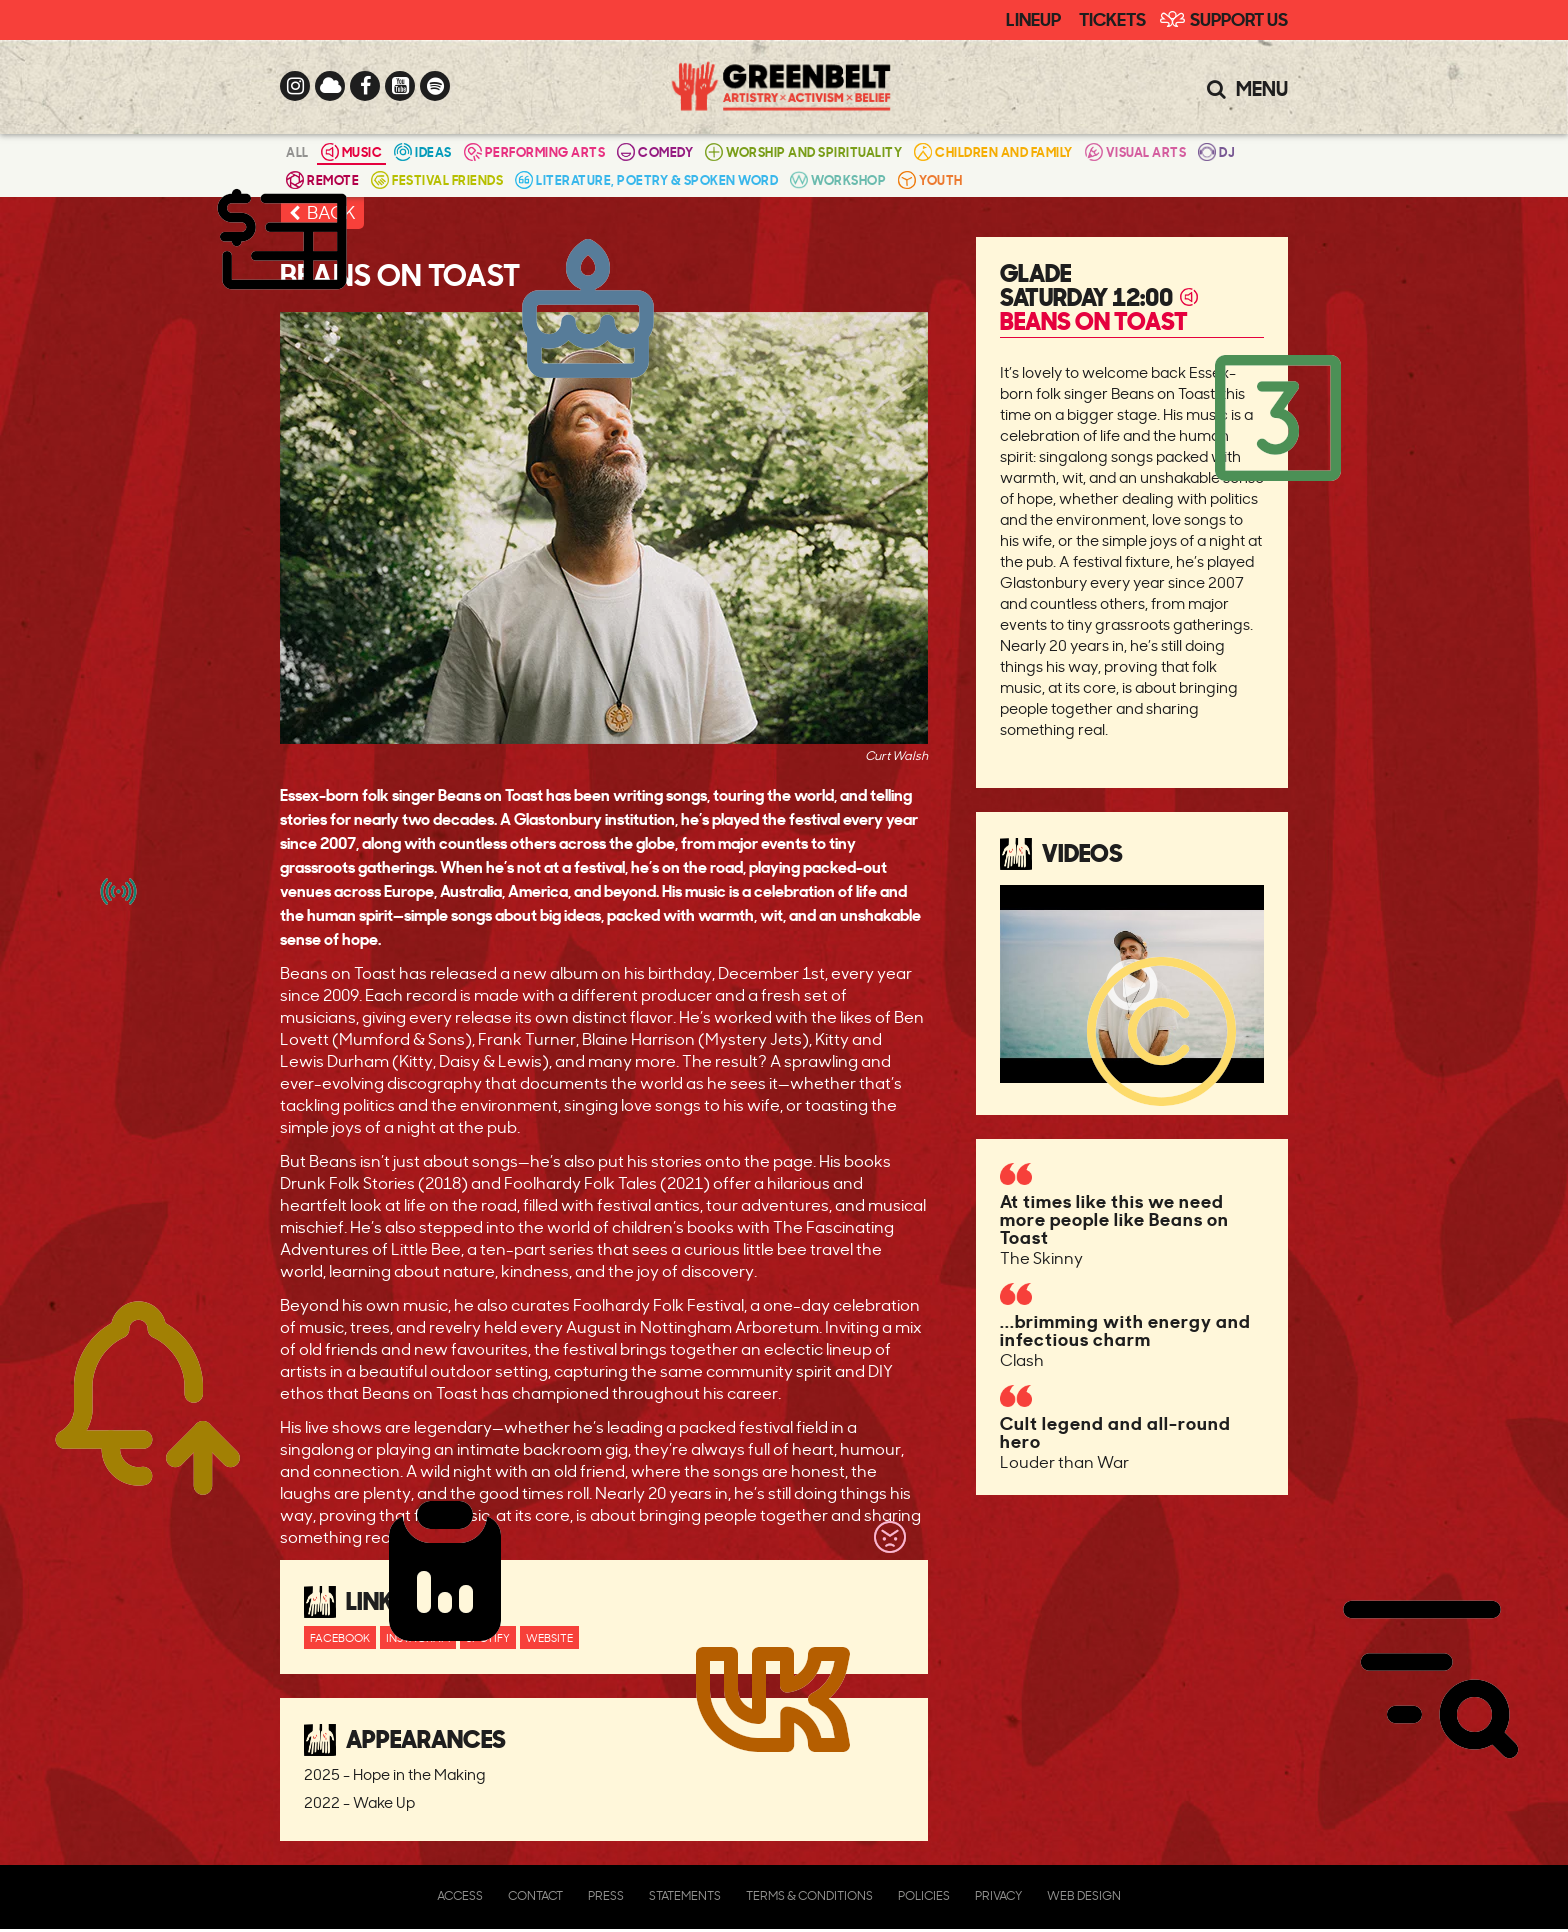 The width and height of the screenshot is (1568, 1932). What do you see at coordinates (138, 1393) in the screenshot?
I see `upload or export notification settings` at bounding box center [138, 1393].